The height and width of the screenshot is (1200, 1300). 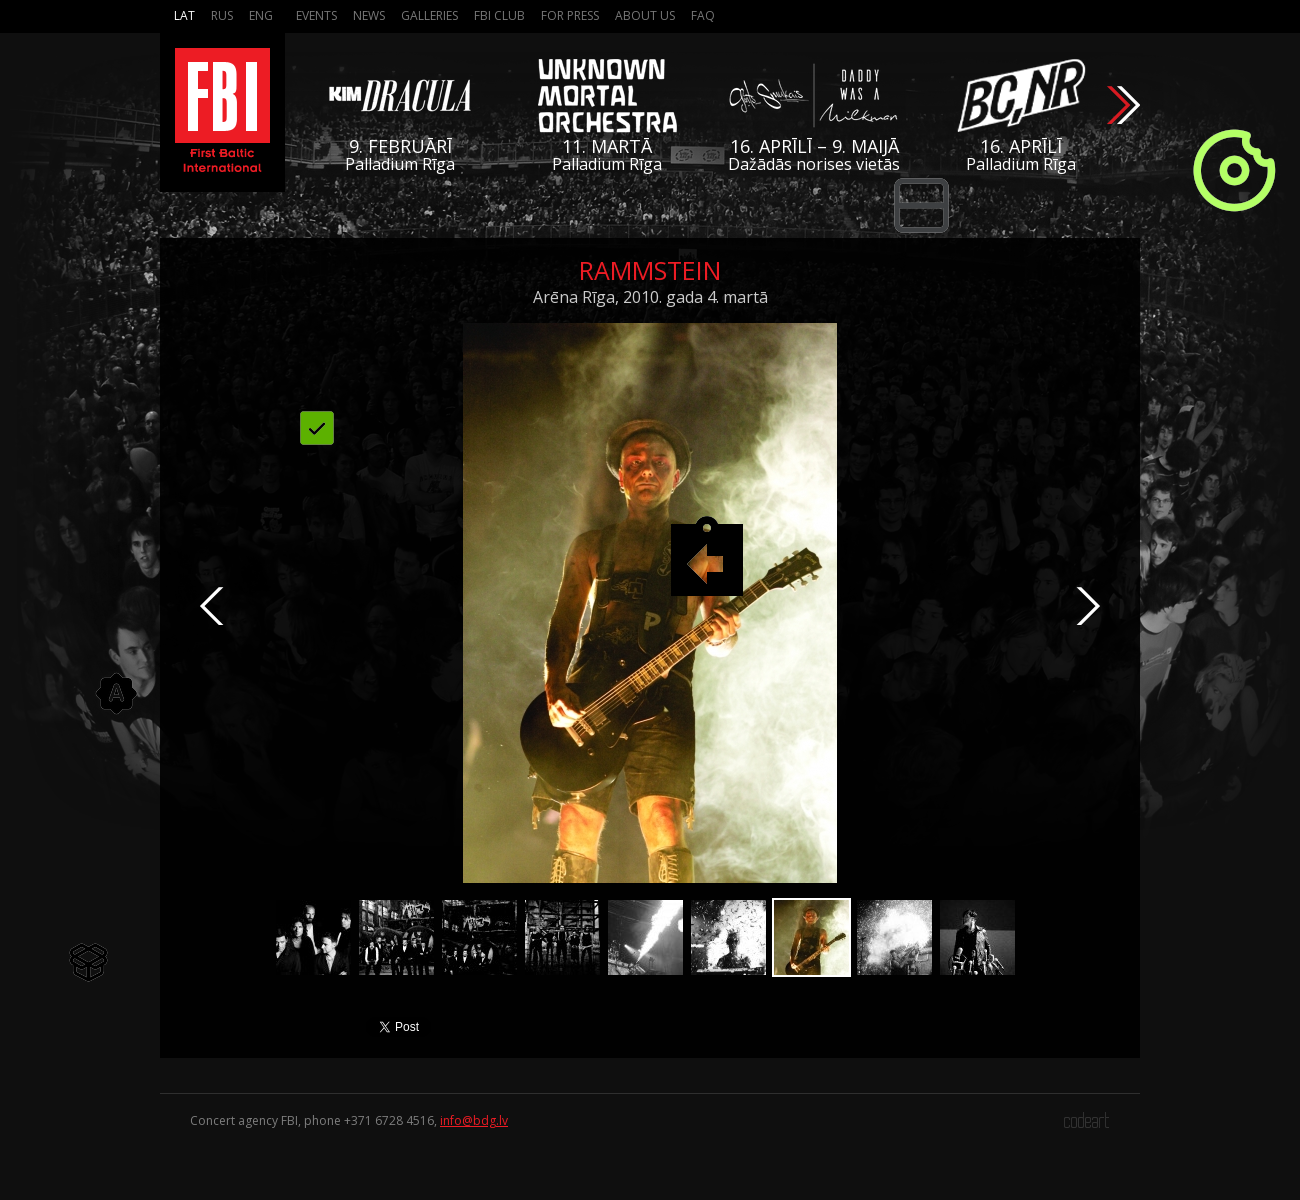 What do you see at coordinates (116, 693) in the screenshot?
I see `enable automatic brightness adjustment` at bounding box center [116, 693].